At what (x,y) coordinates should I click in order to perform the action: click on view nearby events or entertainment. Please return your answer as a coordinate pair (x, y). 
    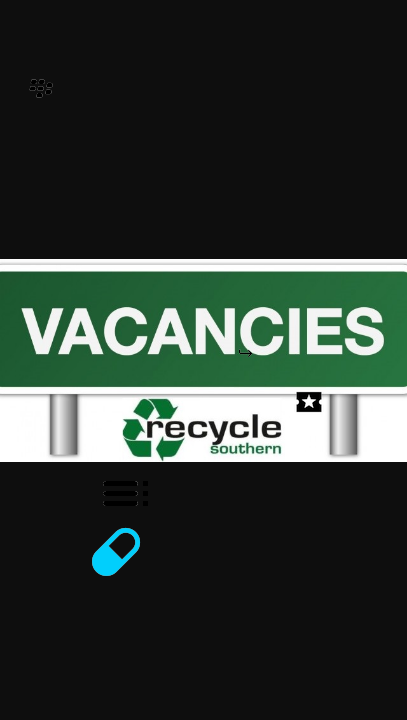
    Looking at the image, I should click on (309, 402).